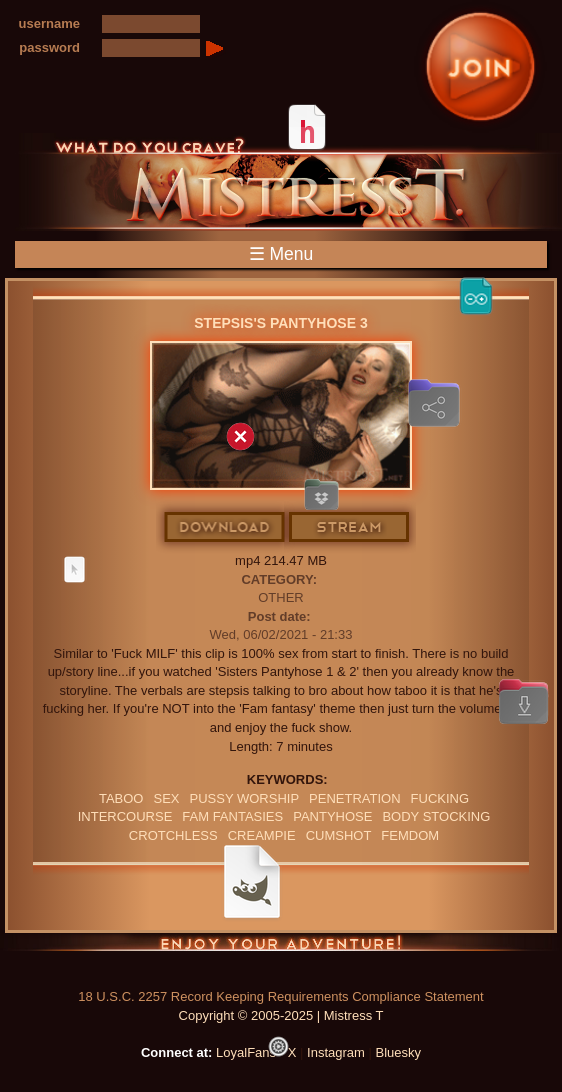 This screenshot has height=1092, width=562. Describe the element at coordinates (74, 569) in the screenshot. I see `cursor image file type` at that location.